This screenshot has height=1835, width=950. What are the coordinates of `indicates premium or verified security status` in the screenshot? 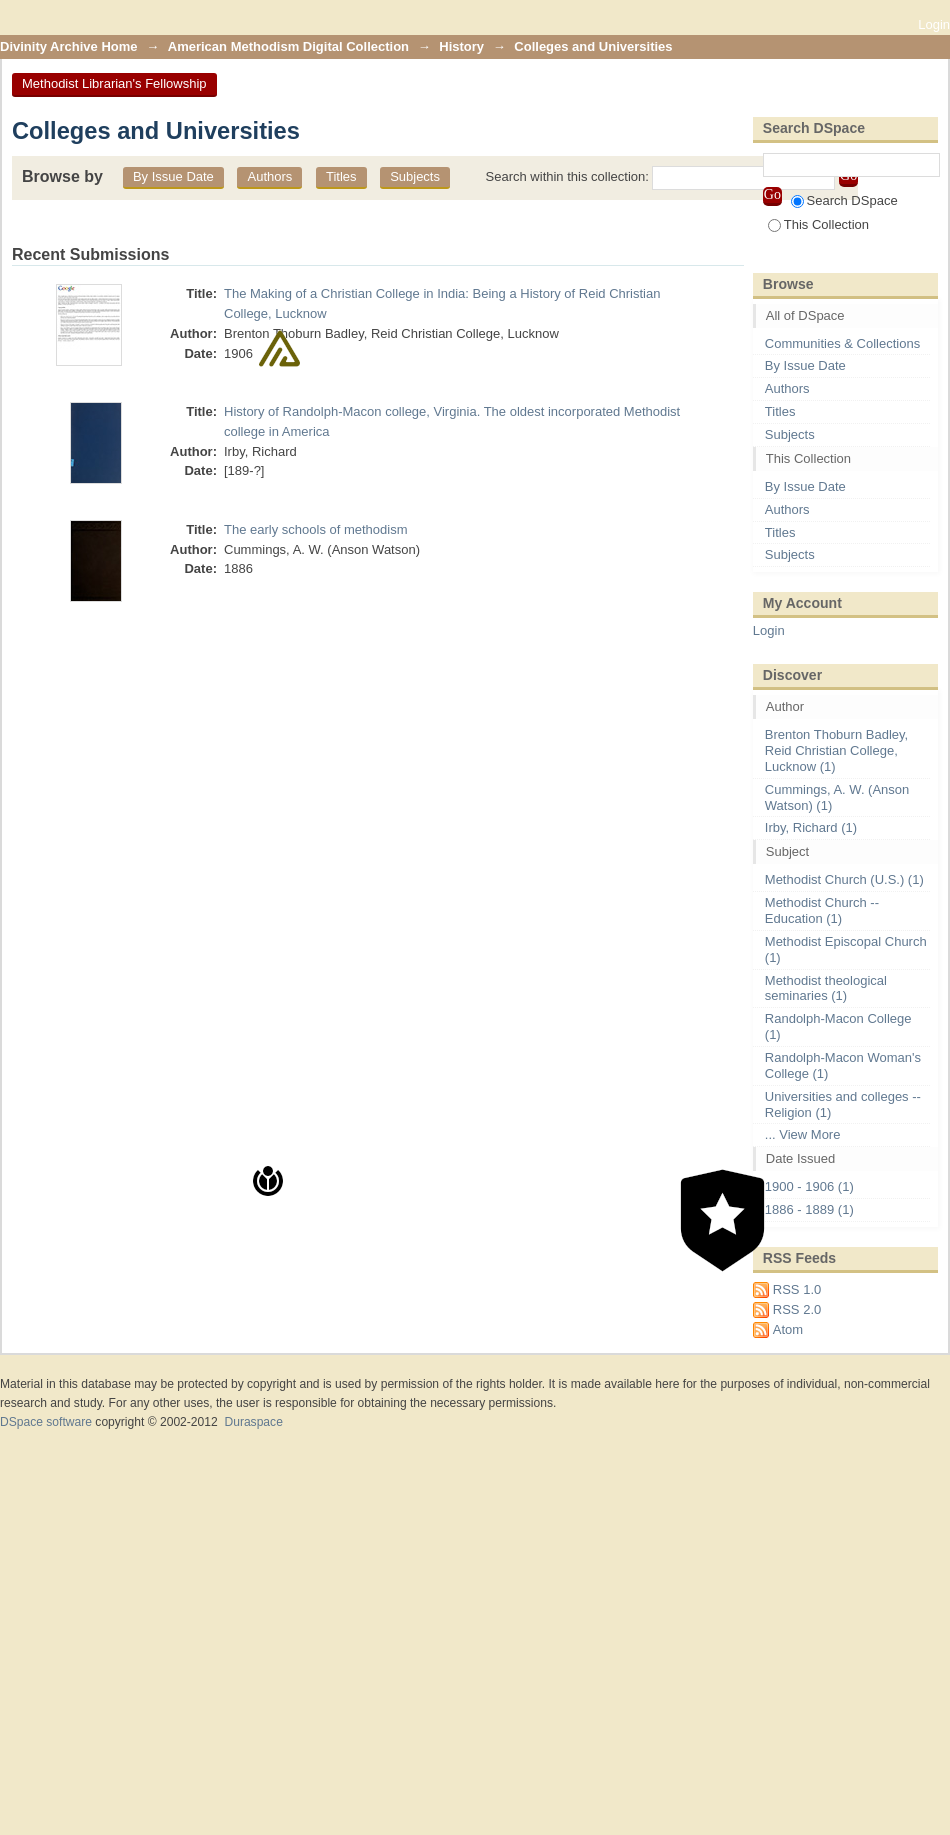 It's located at (722, 1220).